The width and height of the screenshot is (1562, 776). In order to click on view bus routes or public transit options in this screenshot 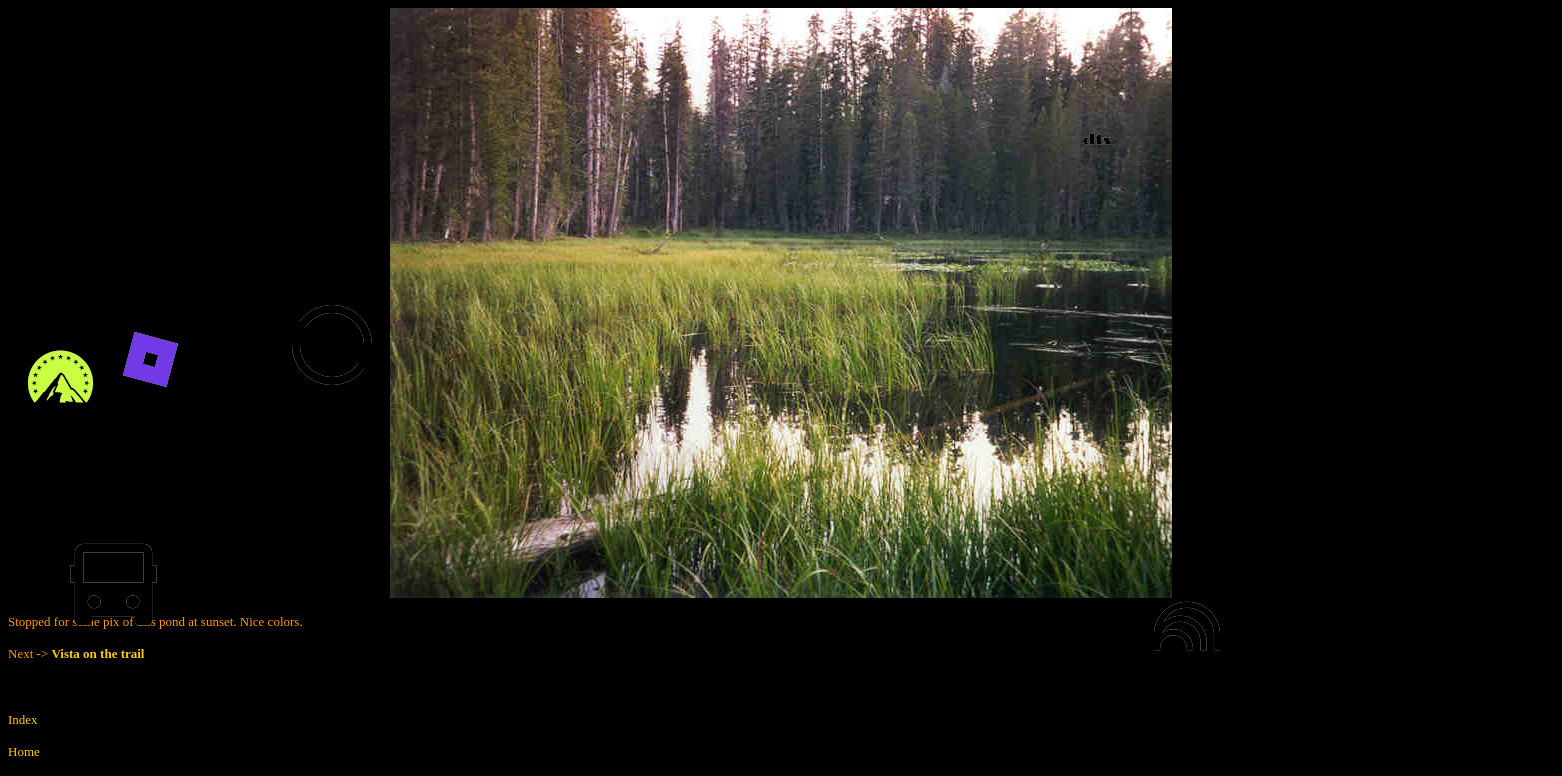, I will do `click(113, 582)`.